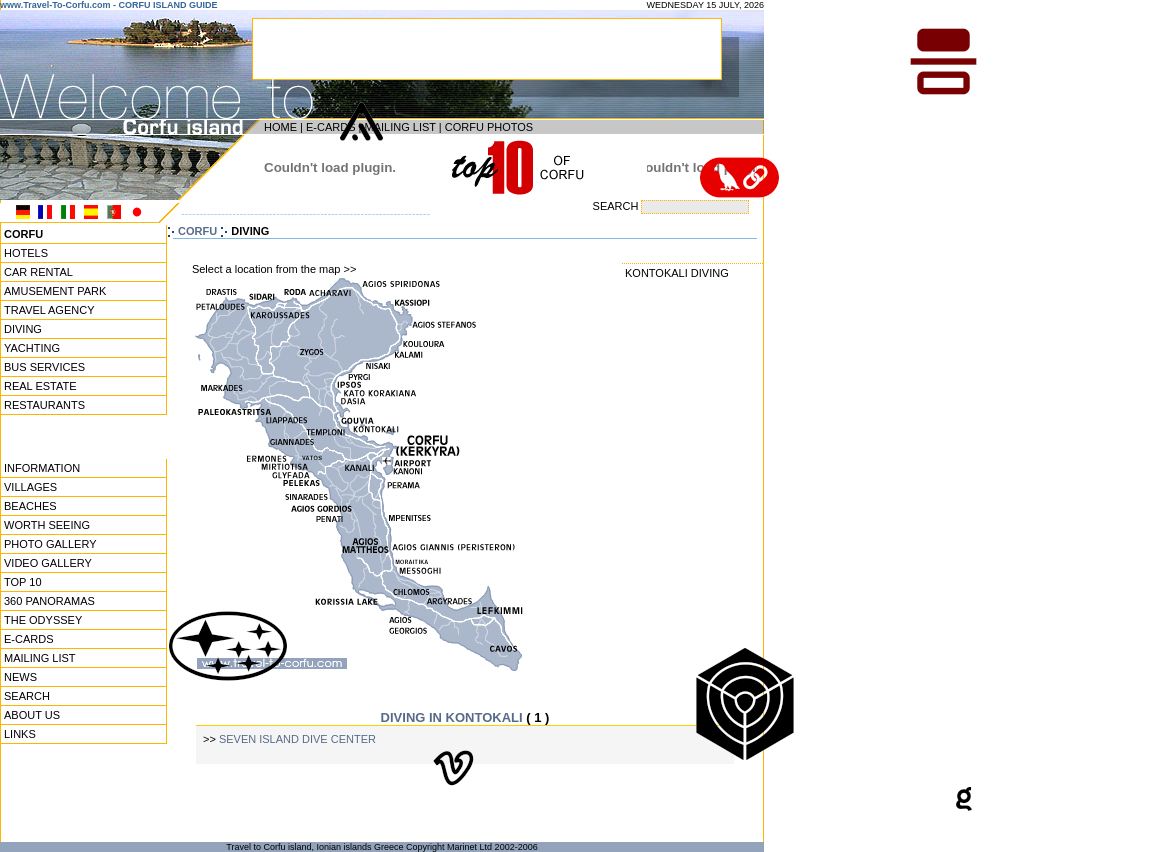 This screenshot has width=1168, height=852. What do you see at coordinates (454, 767) in the screenshot?
I see `open vimeo app` at bounding box center [454, 767].